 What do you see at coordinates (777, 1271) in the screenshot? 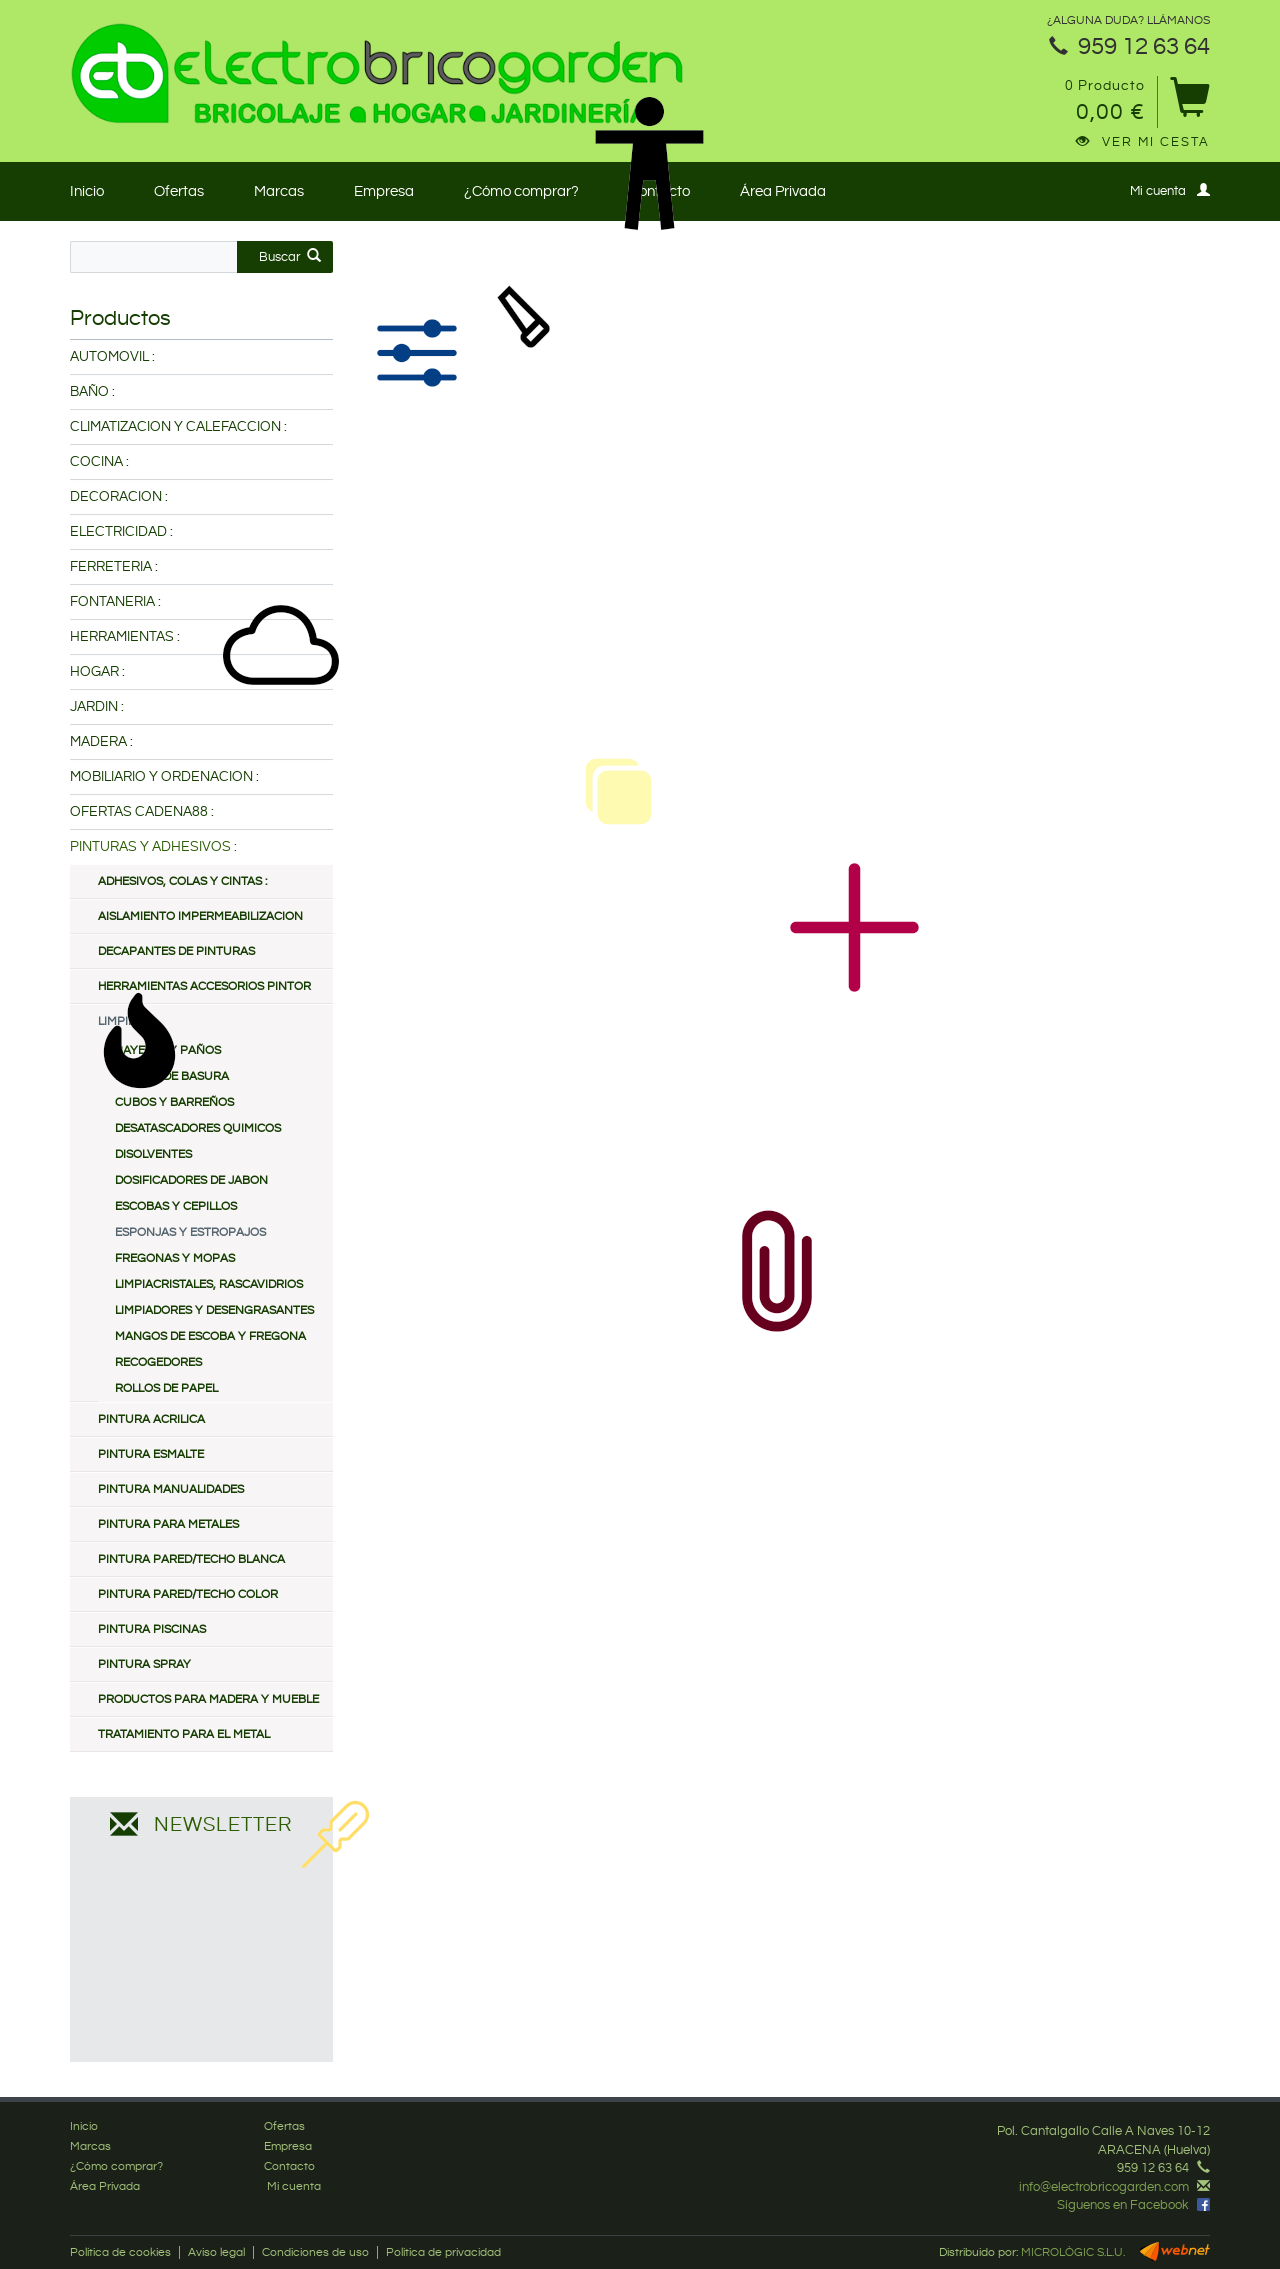
I see `attach a file to your message` at bounding box center [777, 1271].